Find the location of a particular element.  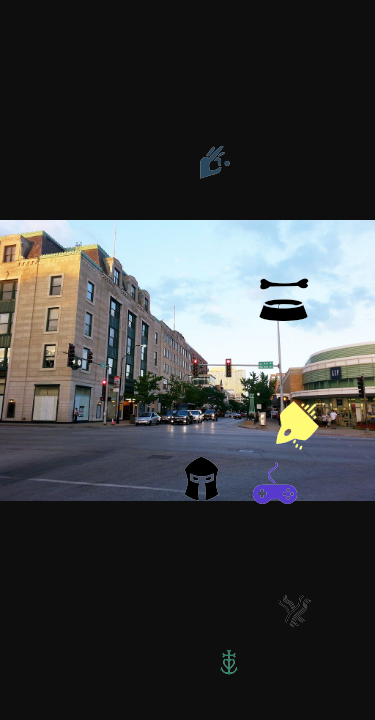

access pet feeding schedule is located at coordinates (283, 297).